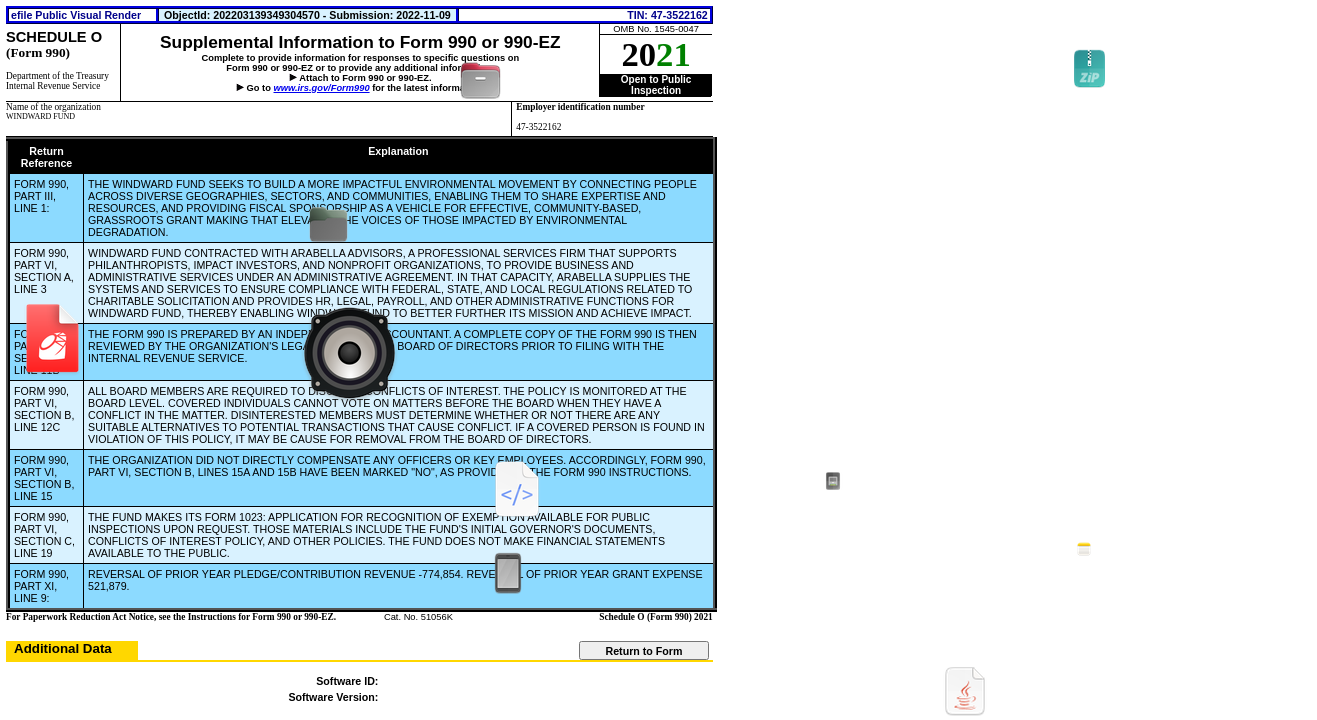  I want to click on adjust speaker or audio output volume, so click(349, 352).